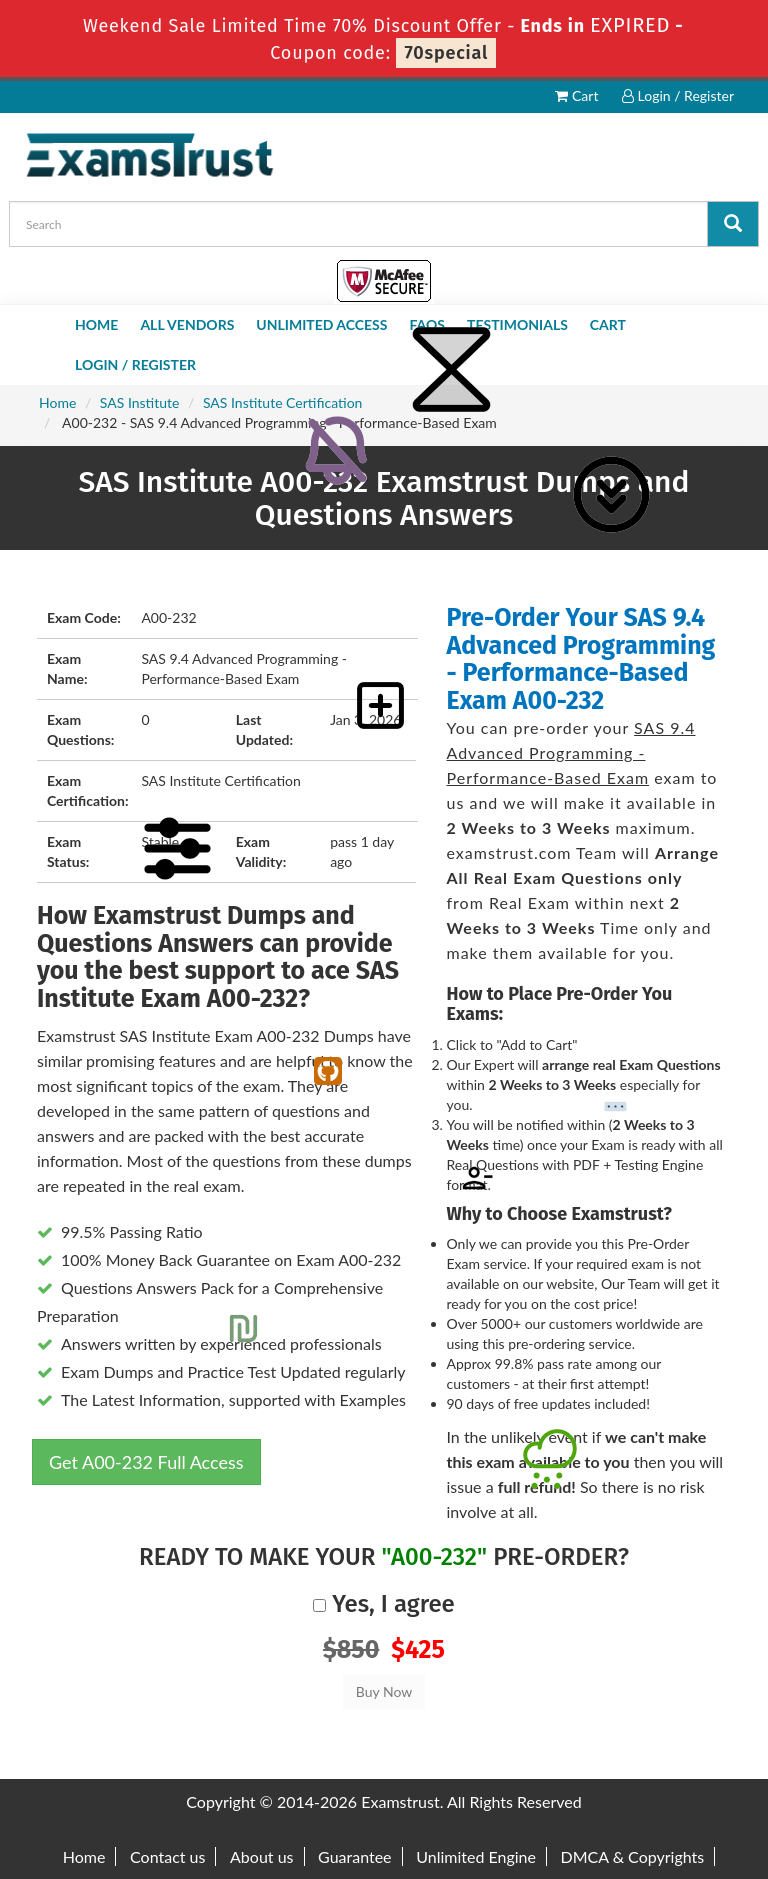  I want to click on mute notifications, so click(337, 450).